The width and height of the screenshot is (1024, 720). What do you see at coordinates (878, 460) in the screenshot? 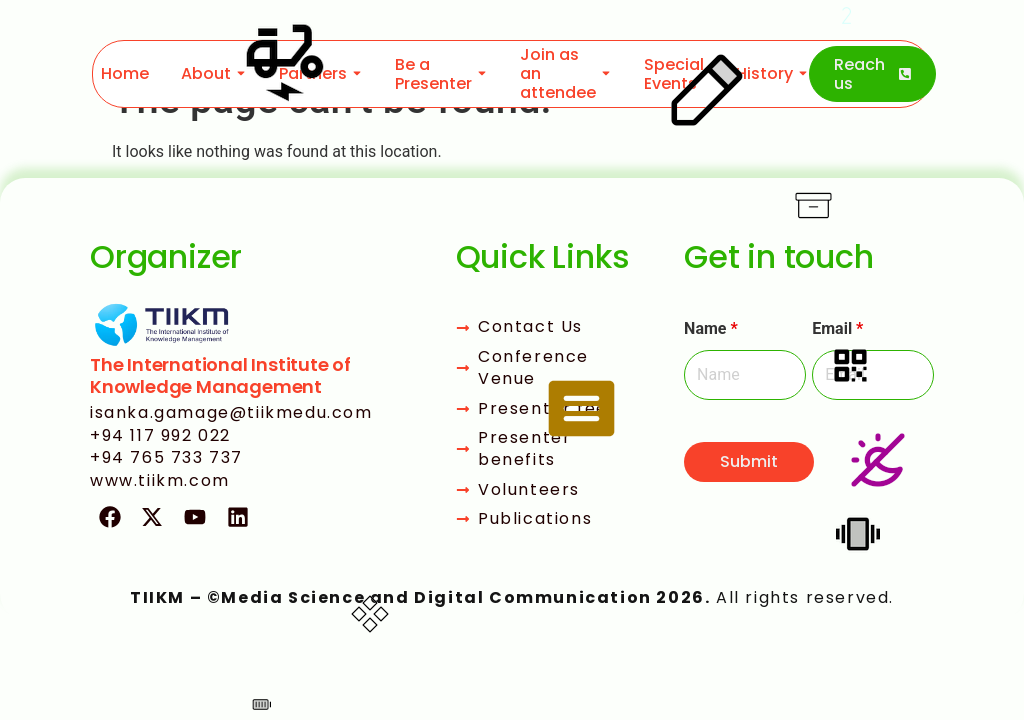
I see `toggle between light and dark mode` at bounding box center [878, 460].